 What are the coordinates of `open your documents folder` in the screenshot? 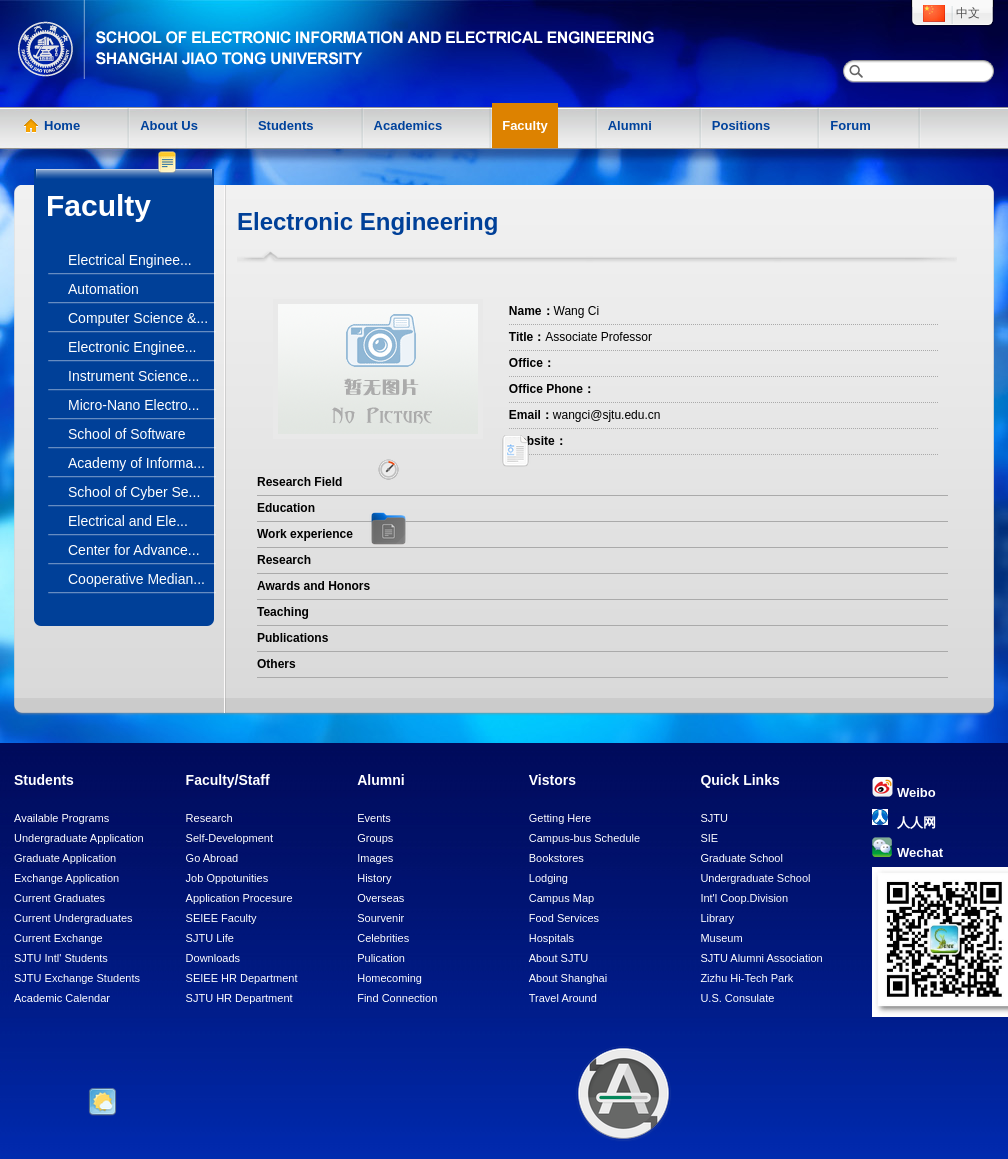 It's located at (388, 528).